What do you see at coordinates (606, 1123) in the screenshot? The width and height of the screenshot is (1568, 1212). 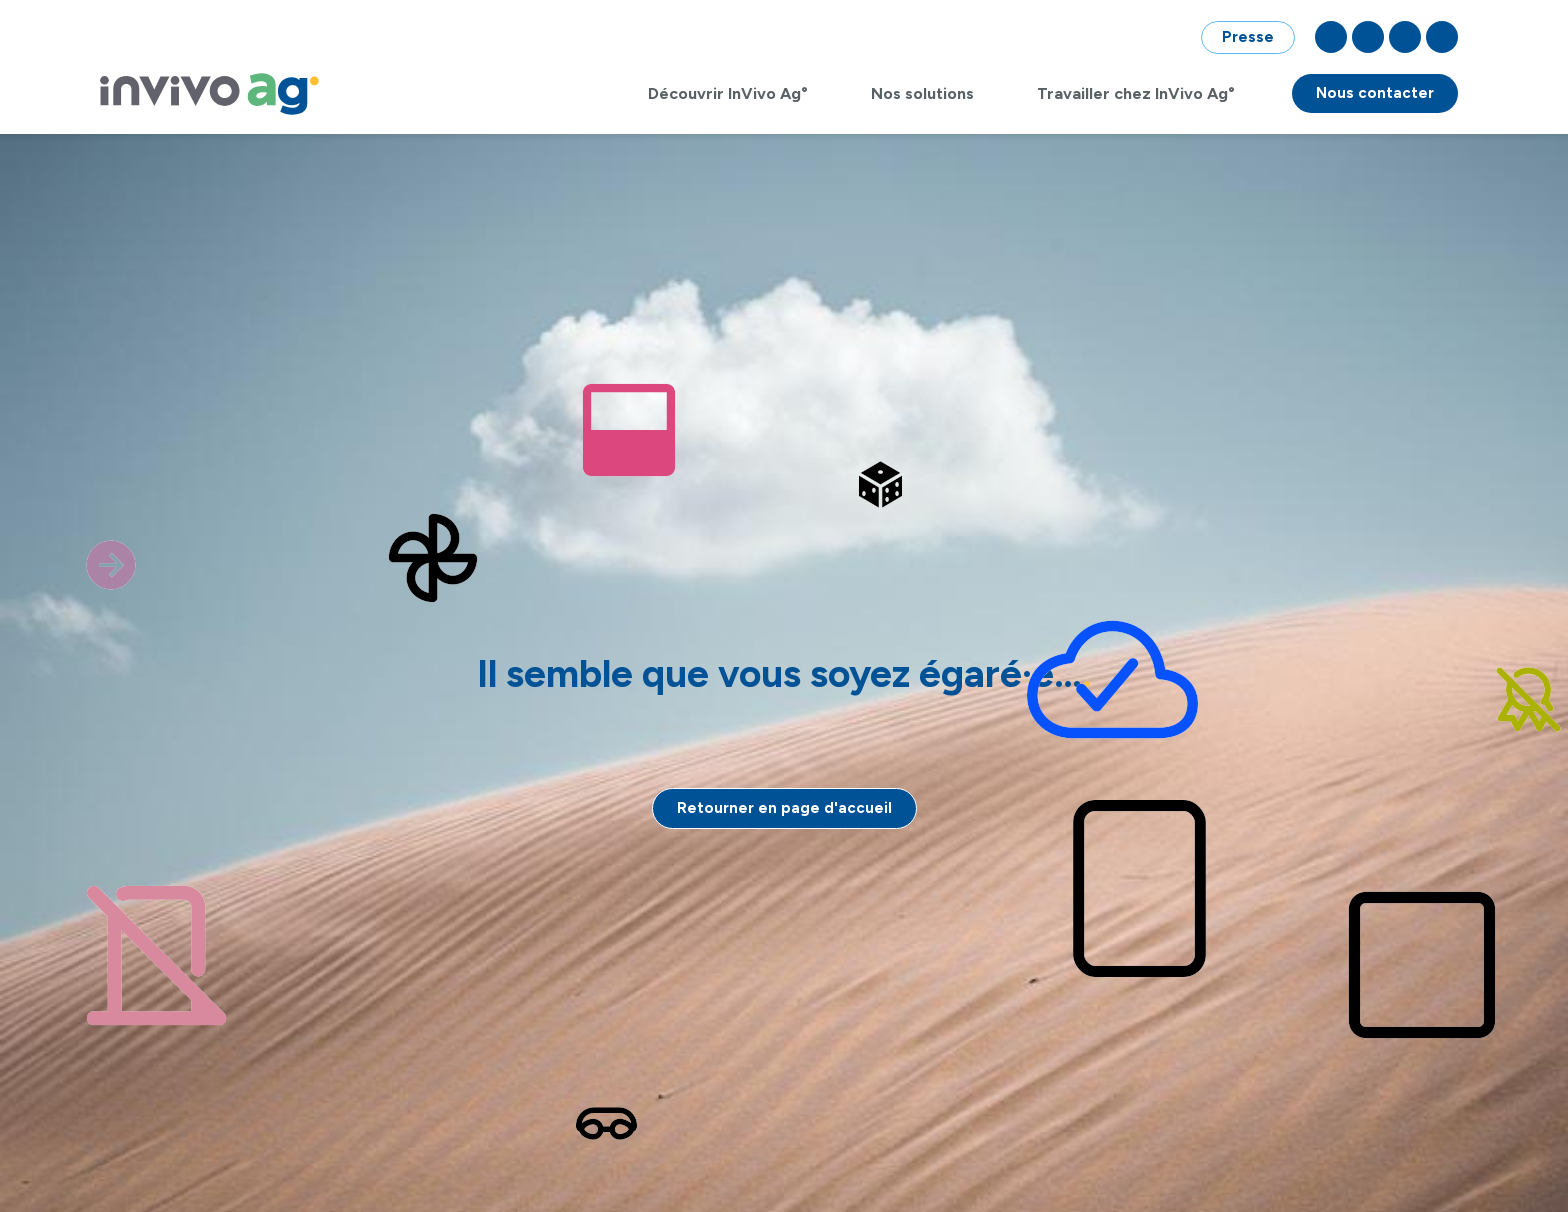 I see `access swimming or diving activity settings` at bounding box center [606, 1123].